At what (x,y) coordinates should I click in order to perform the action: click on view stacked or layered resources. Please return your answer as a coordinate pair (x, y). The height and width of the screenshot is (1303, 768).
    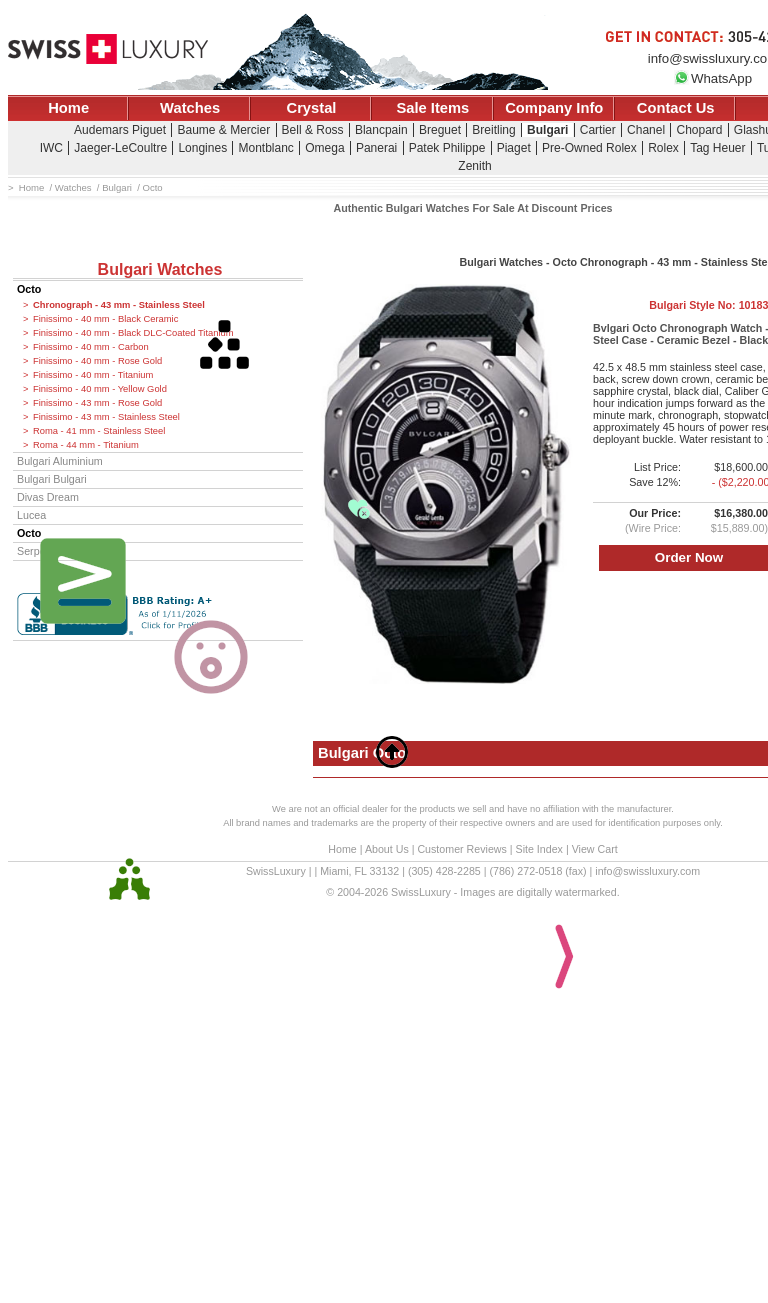
    Looking at the image, I should click on (224, 344).